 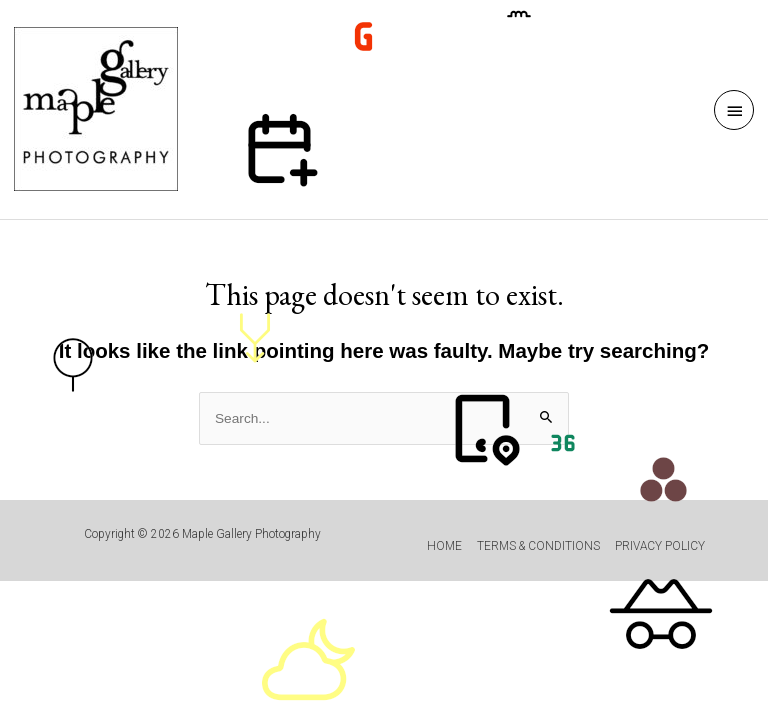 What do you see at coordinates (663, 479) in the screenshot?
I see `view connected accounts or integrations` at bounding box center [663, 479].